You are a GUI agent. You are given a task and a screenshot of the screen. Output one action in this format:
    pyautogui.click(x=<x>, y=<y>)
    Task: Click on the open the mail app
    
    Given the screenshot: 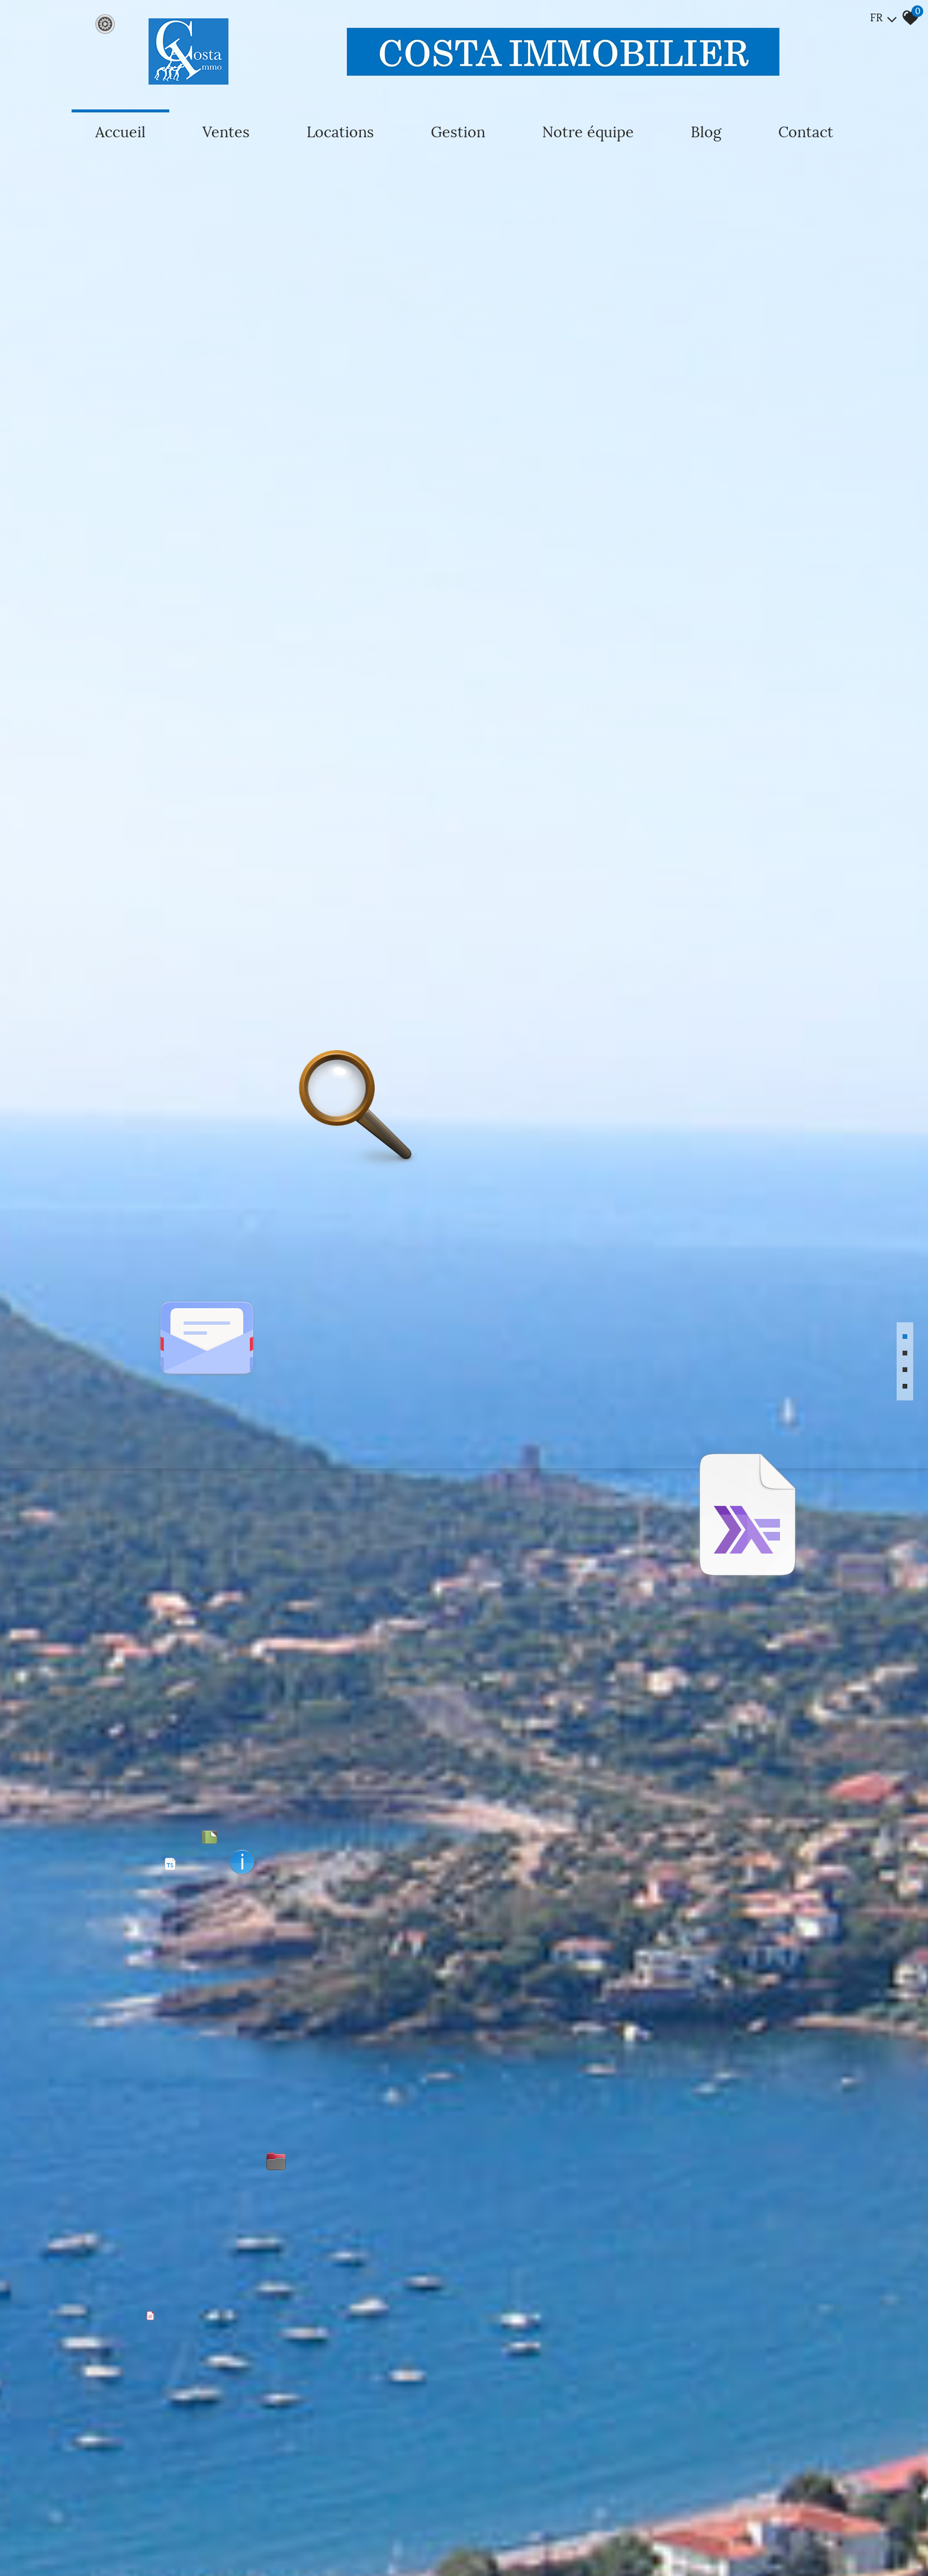 What is the action you would take?
    pyautogui.click(x=207, y=1338)
    